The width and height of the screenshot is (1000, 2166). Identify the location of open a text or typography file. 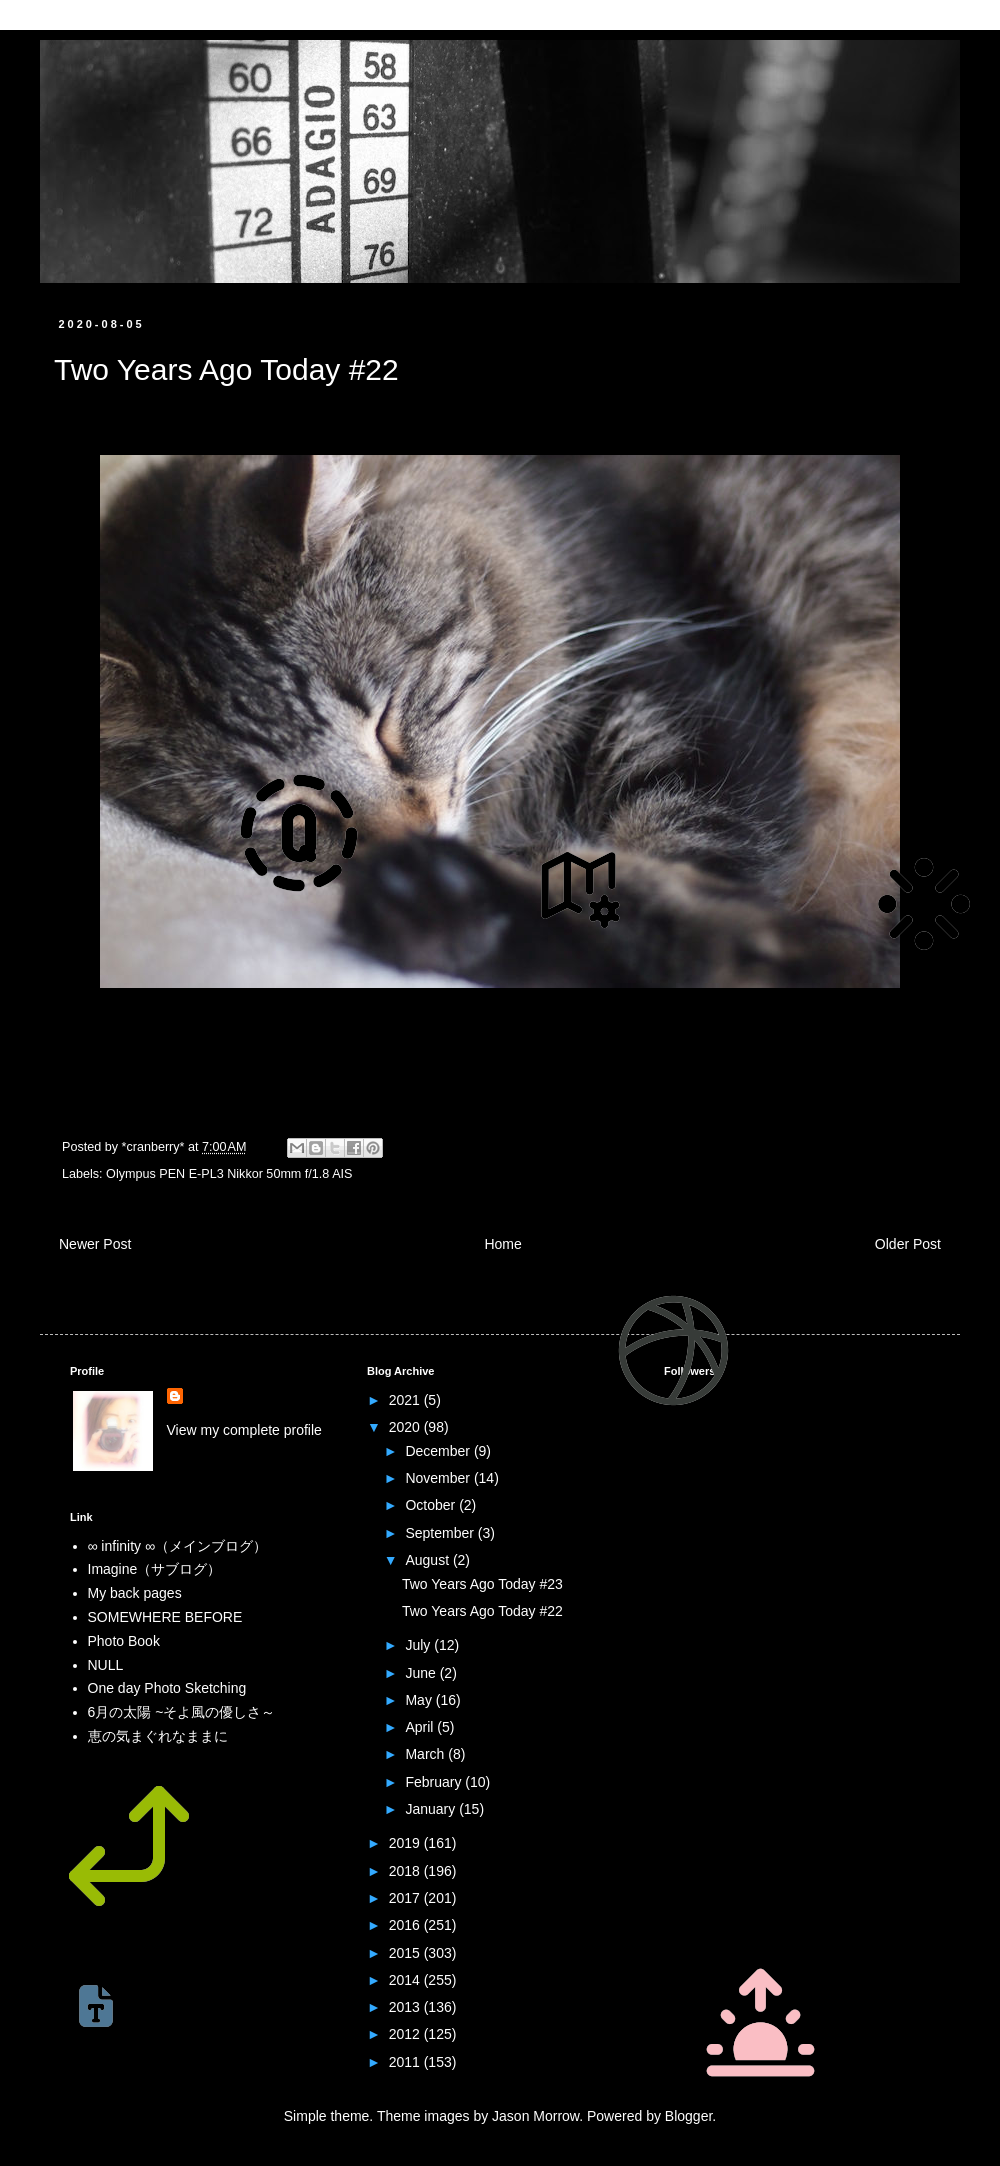
(96, 2006).